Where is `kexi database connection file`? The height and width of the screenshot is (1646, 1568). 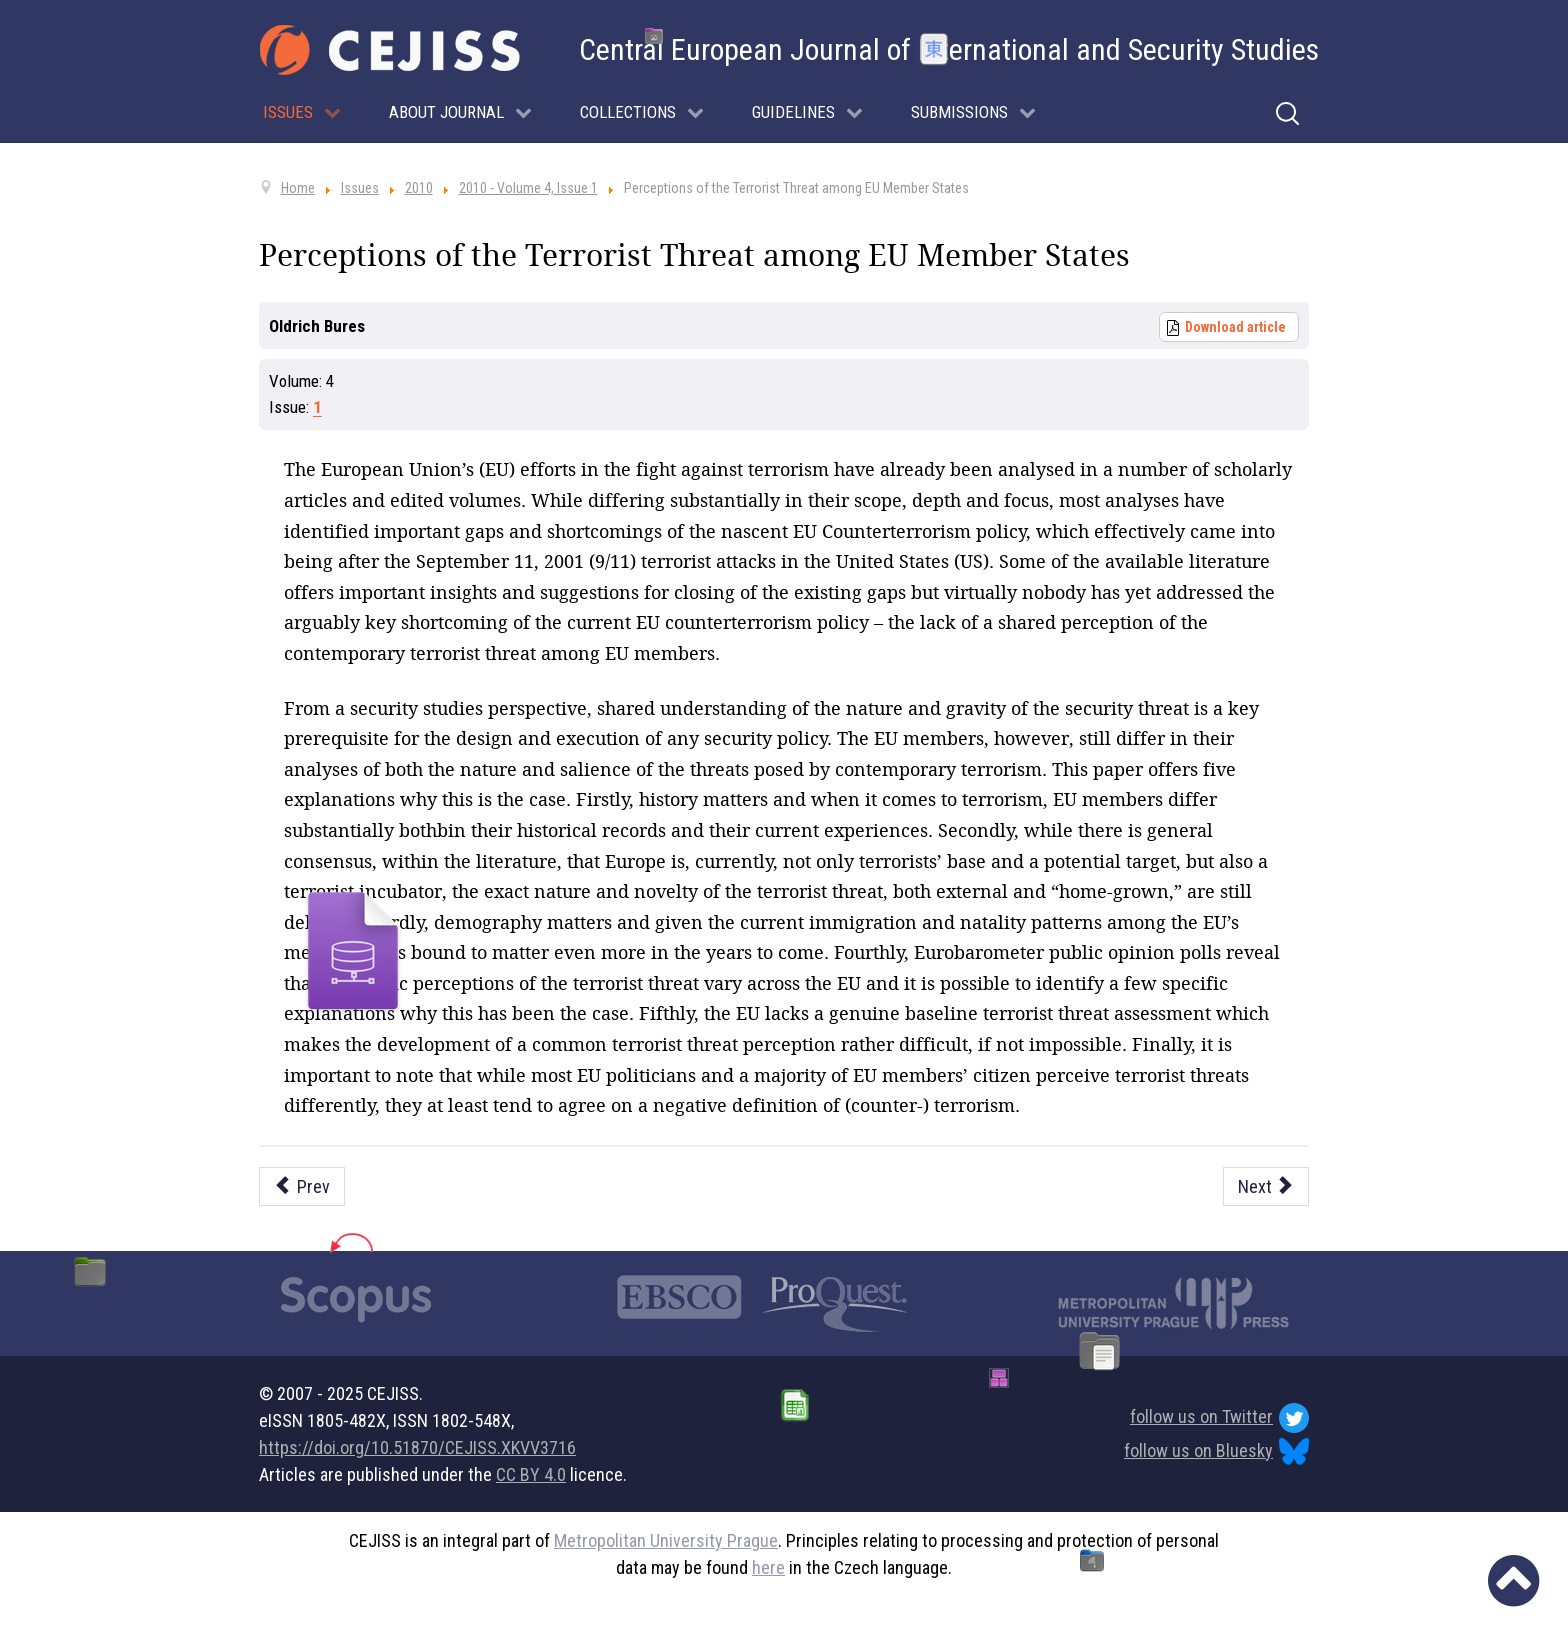
kexi database connection file is located at coordinates (353, 953).